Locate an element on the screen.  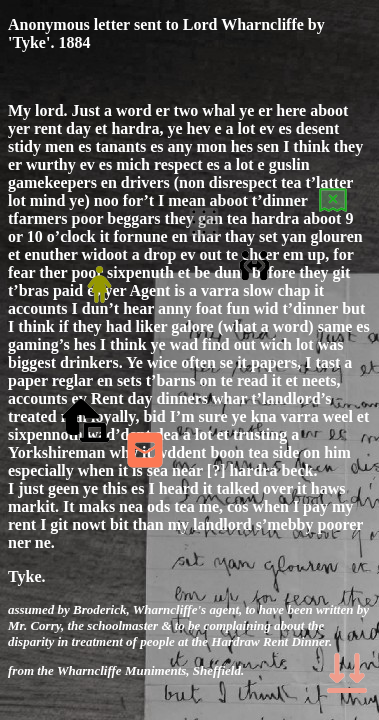
download all items to device is located at coordinates (347, 673).